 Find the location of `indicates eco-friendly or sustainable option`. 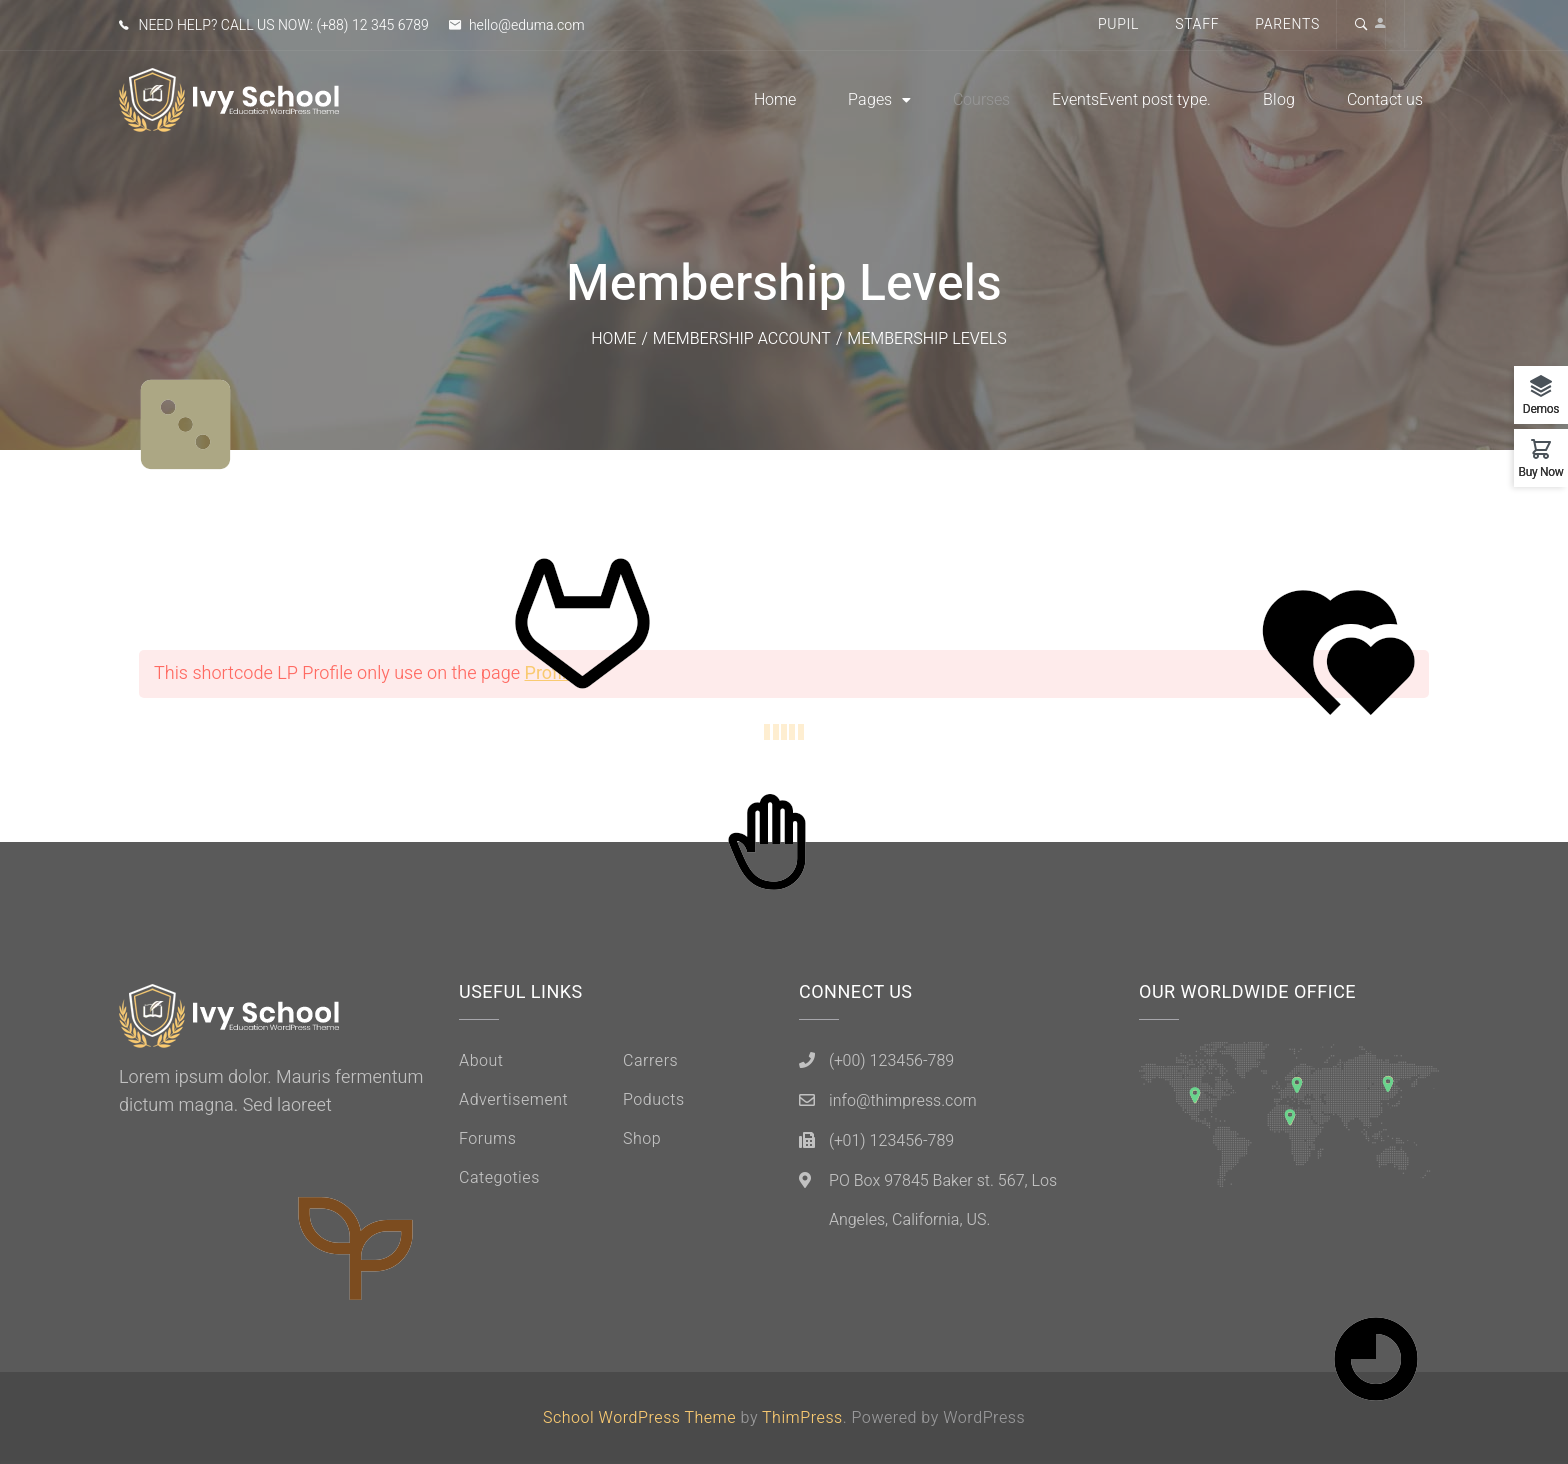

indicates eco-friendly or sustainable option is located at coordinates (355, 1248).